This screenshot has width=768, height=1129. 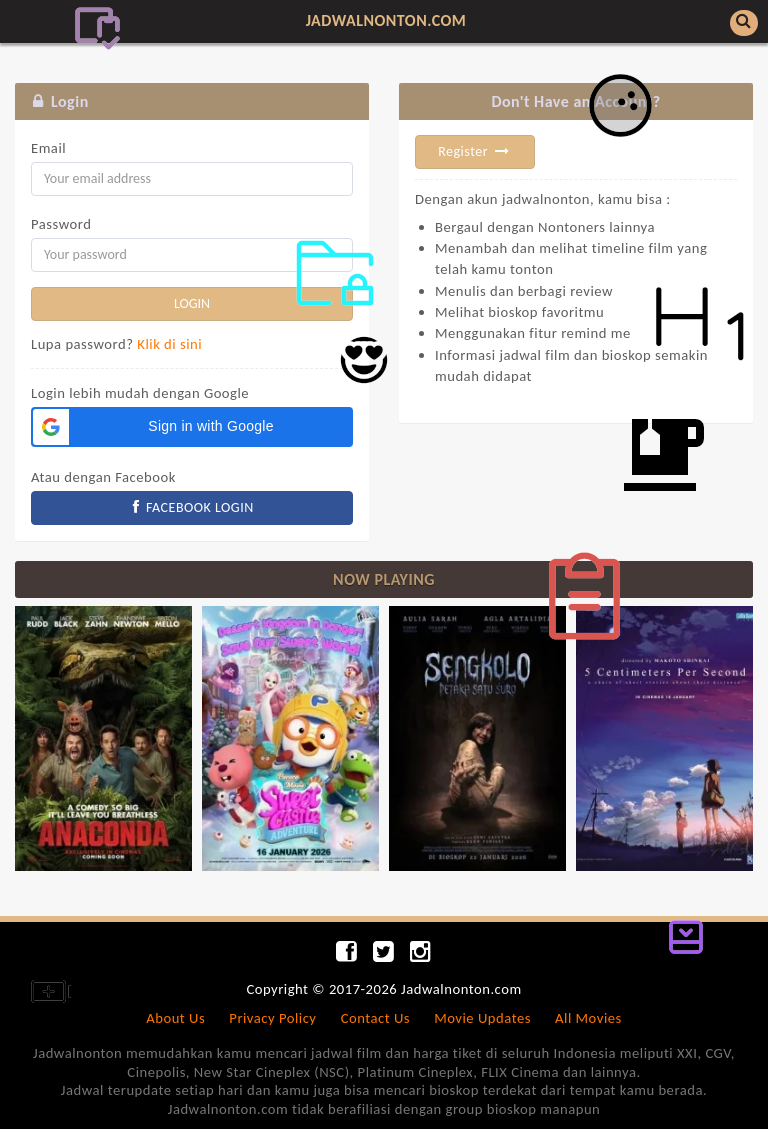 What do you see at coordinates (664, 455) in the screenshot?
I see `access food and beverage emoji category` at bounding box center [664, 455].